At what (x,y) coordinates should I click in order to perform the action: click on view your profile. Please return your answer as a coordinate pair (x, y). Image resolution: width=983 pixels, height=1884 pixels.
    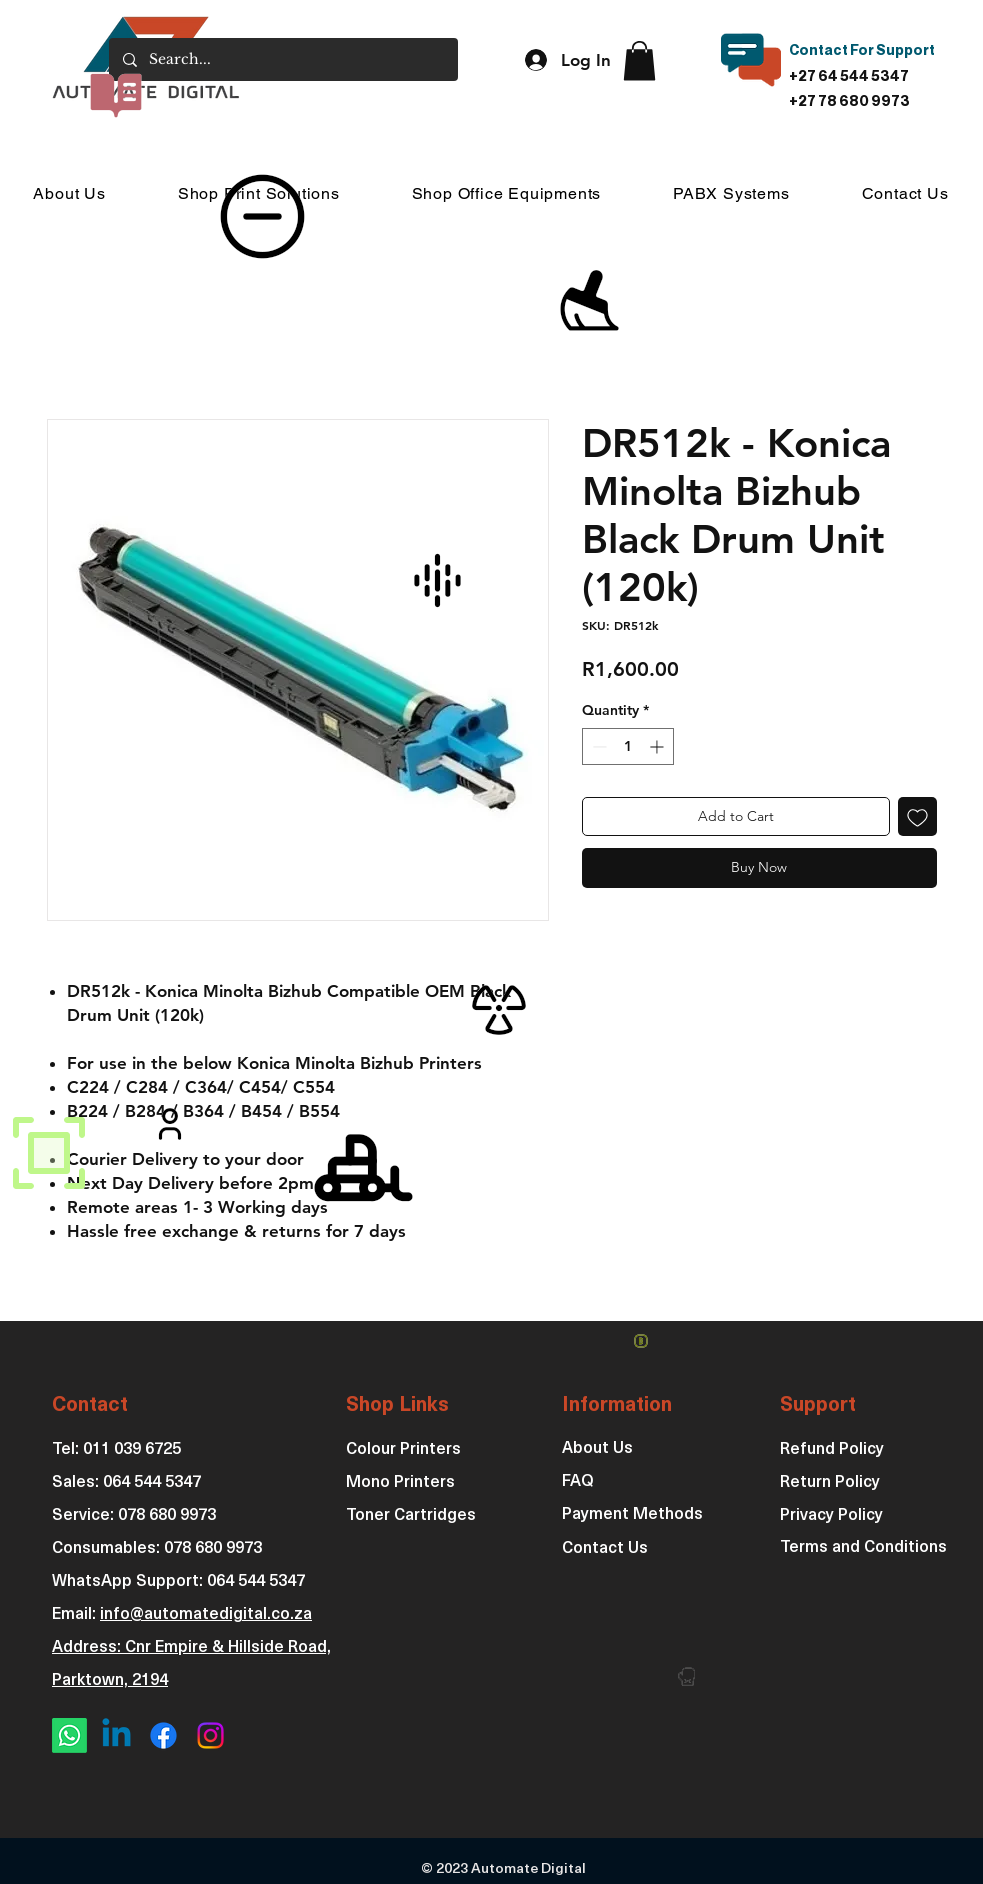
    Looking at the image, I should click on (170, 1124).